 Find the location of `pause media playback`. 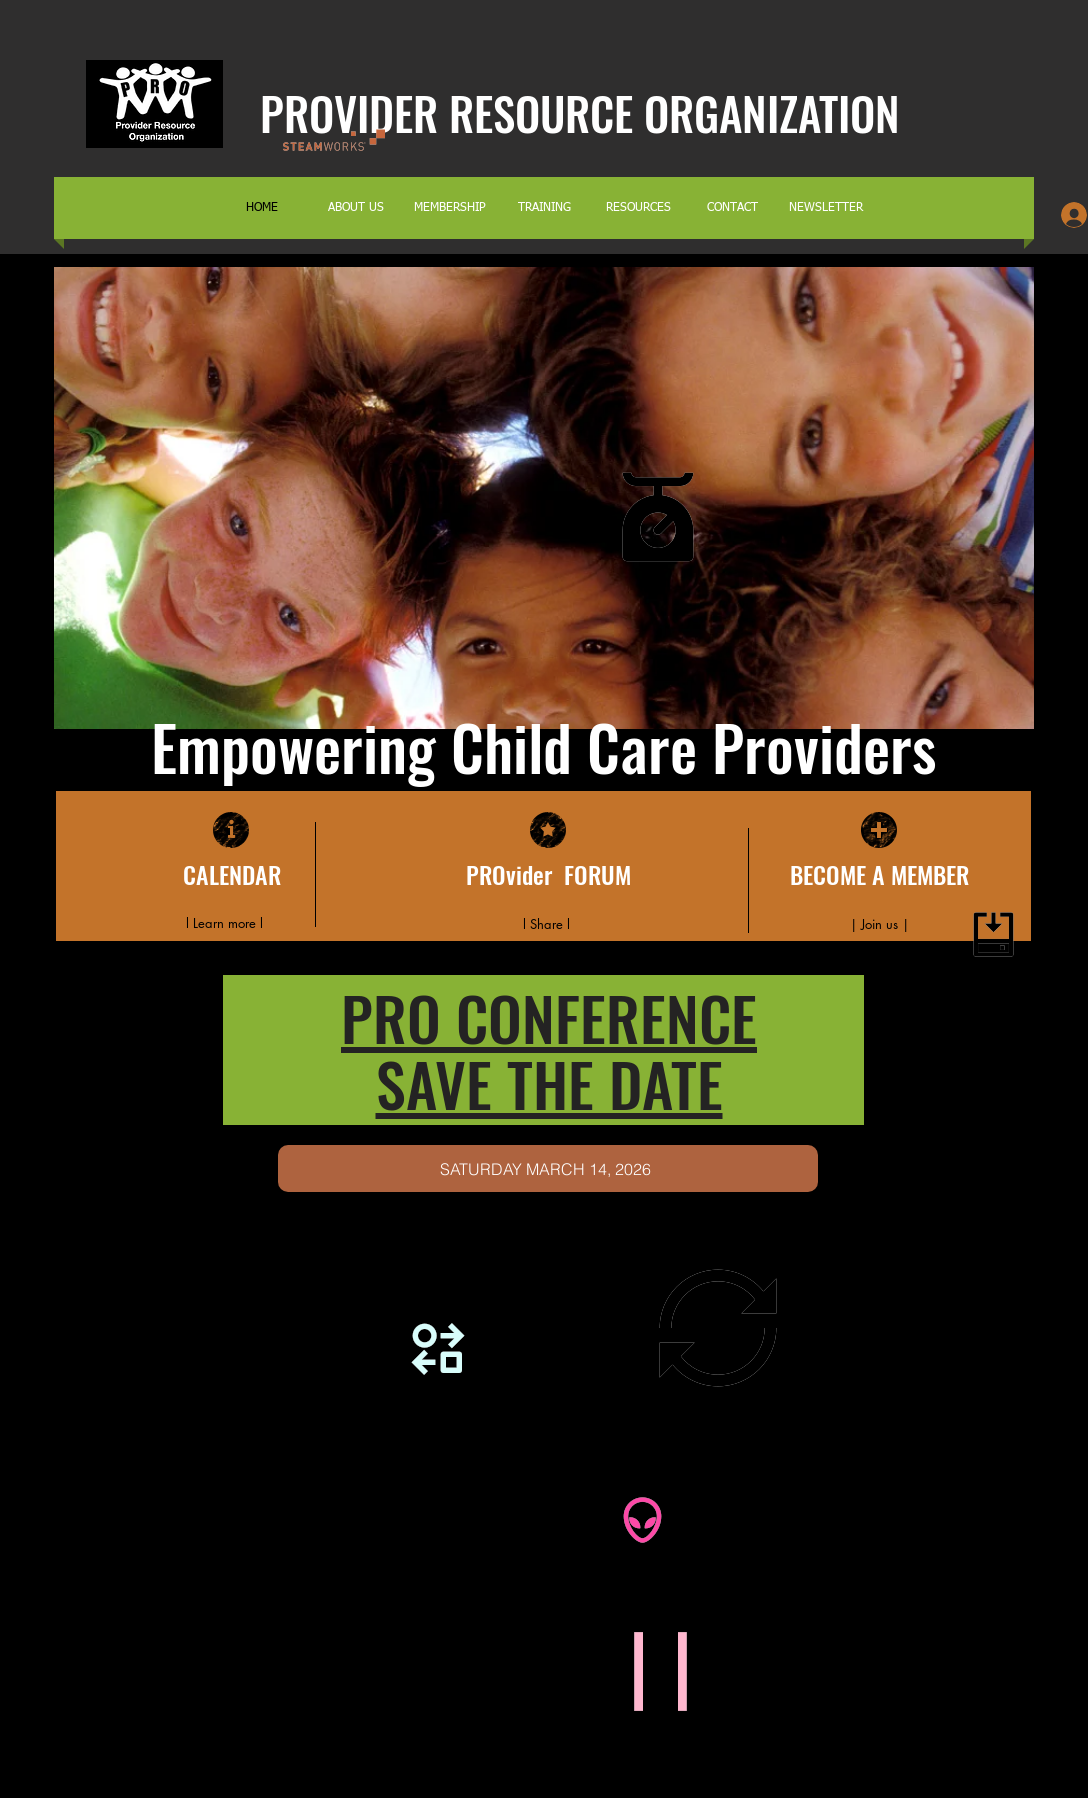

pause media playback is located at coordinates (660, 1671).